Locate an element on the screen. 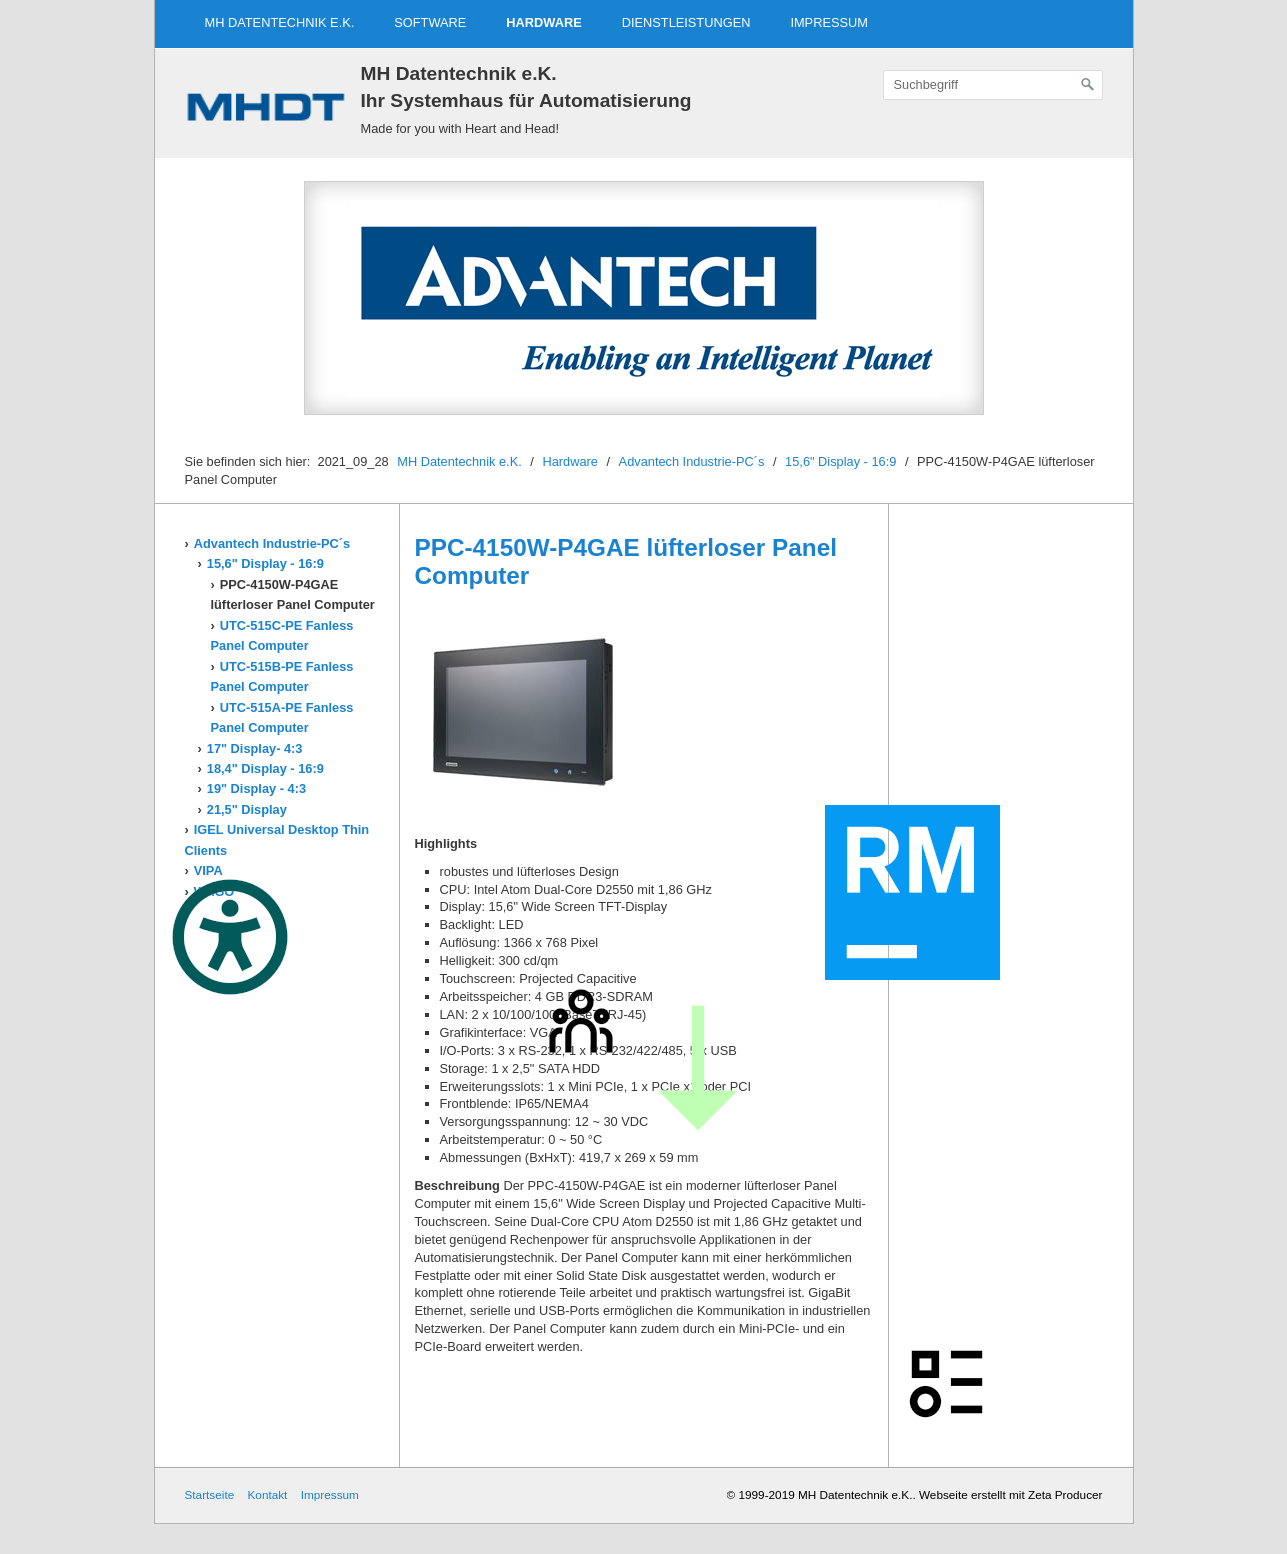 This screenshot has height=1554, width=1287. view team members is located at coordinates (581, 1021).